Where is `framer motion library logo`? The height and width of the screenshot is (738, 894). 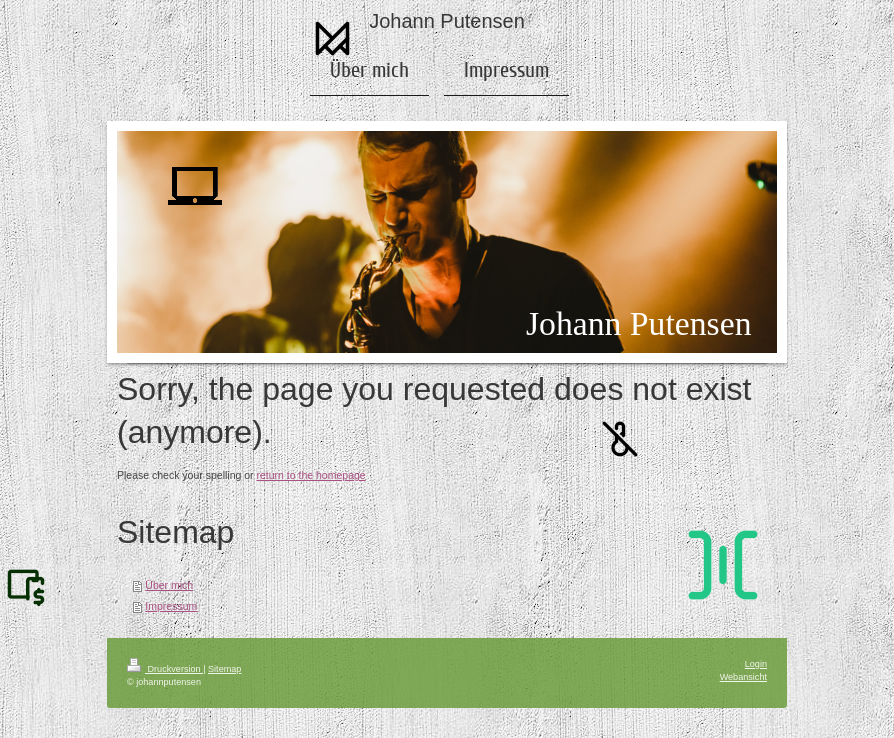 framer motion library logo is located at coordinates (332, 38).